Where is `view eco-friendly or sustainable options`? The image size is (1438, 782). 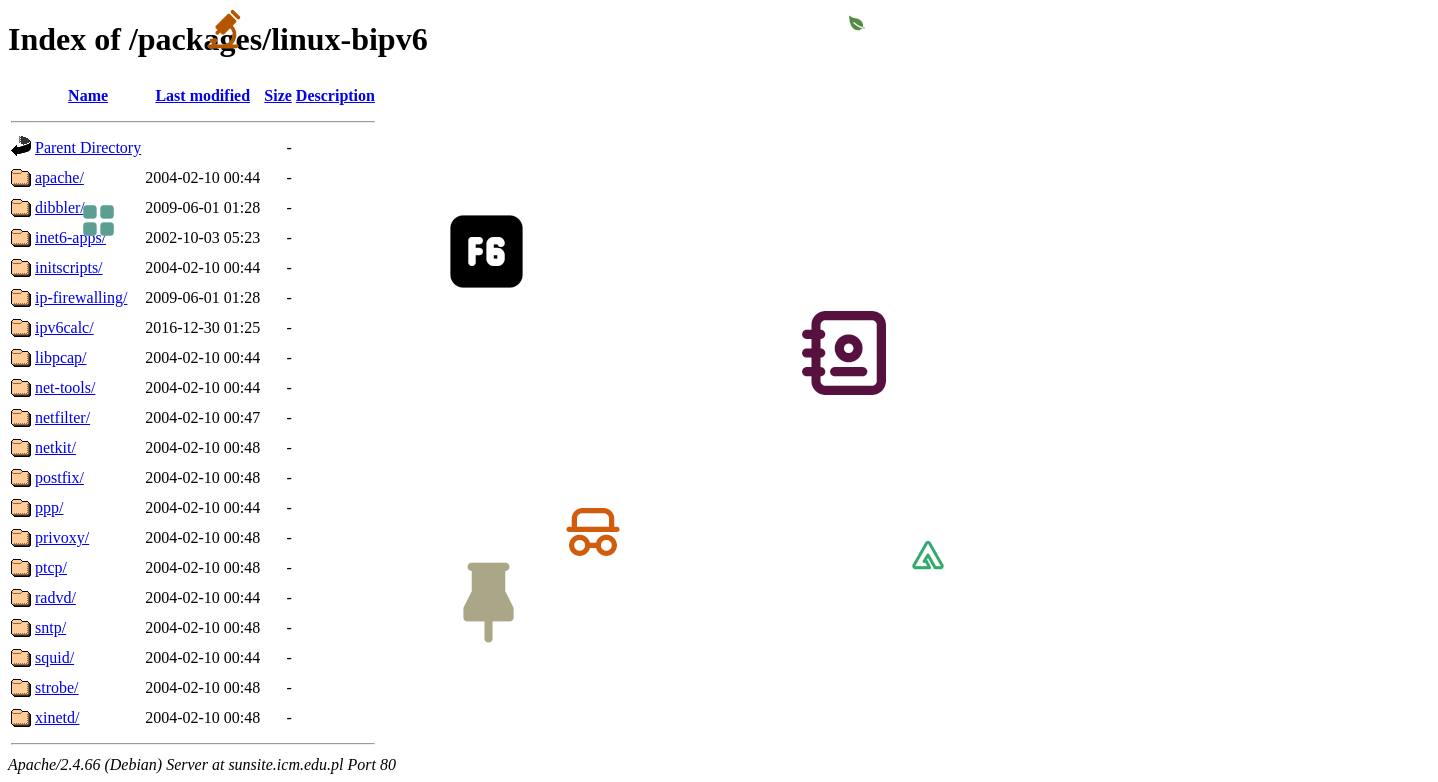 view eco-friendly or sustainable options is located at coordinates (857, 23).